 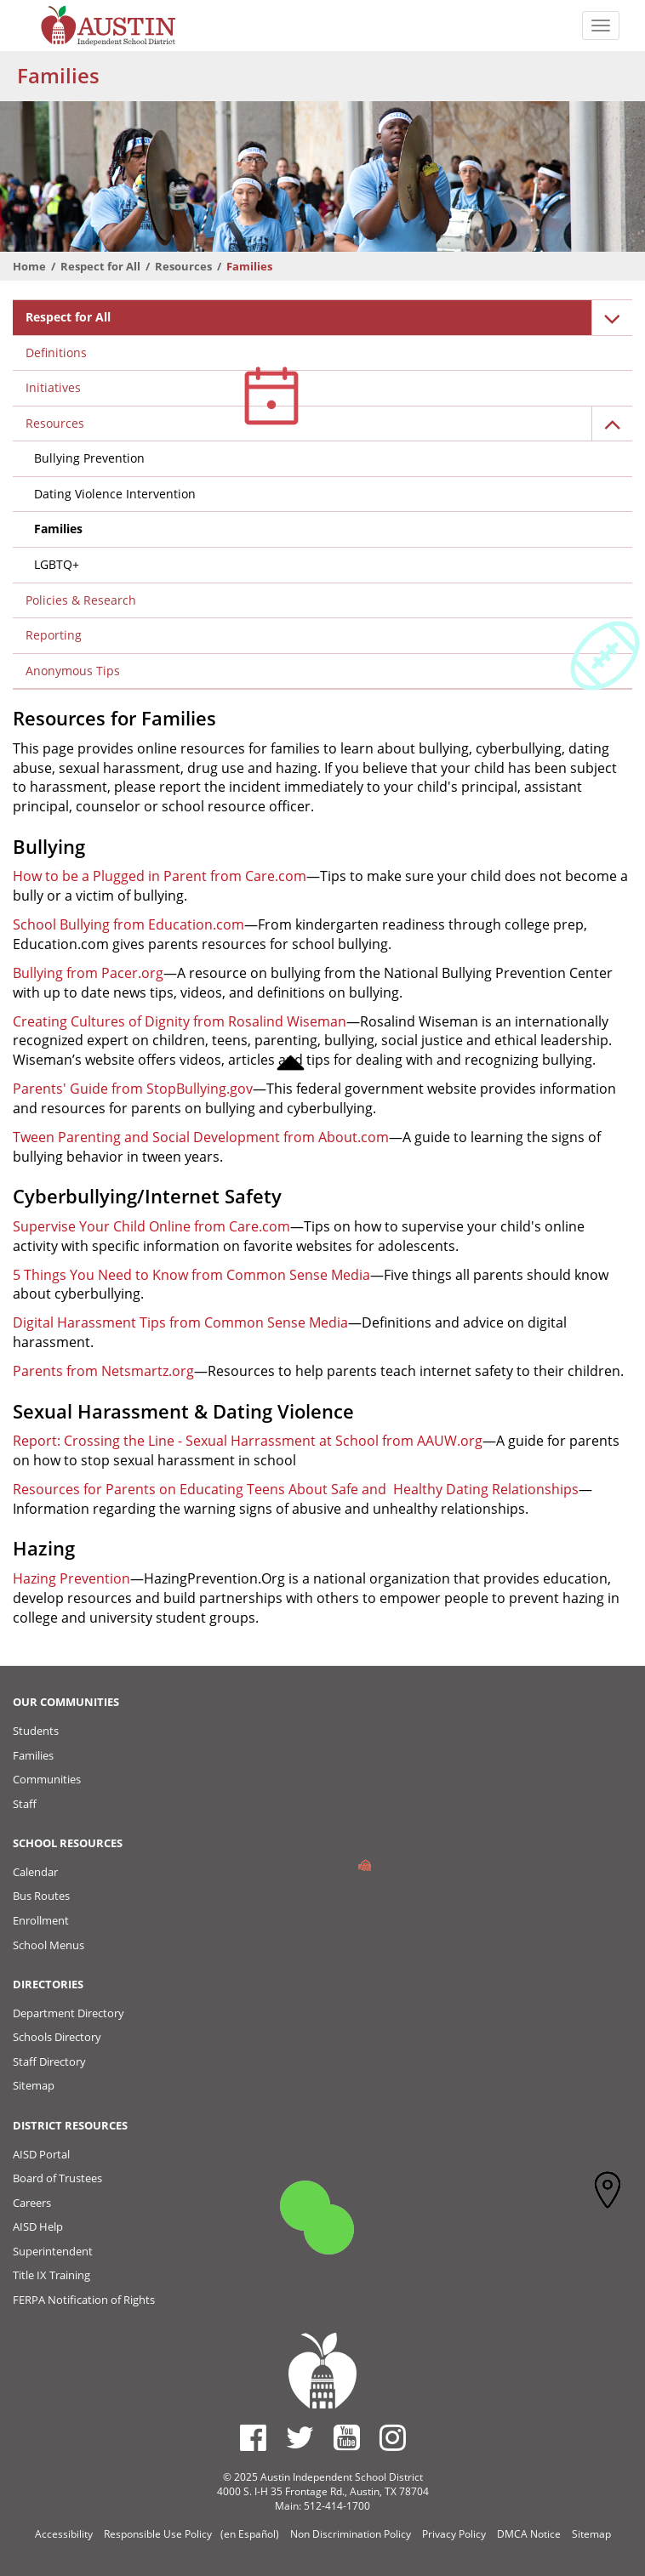 What do you see at coordinates (290, 1070) in the screenshot?
I see `navigate up or go to previous item` at bounding box center [290, 1070].